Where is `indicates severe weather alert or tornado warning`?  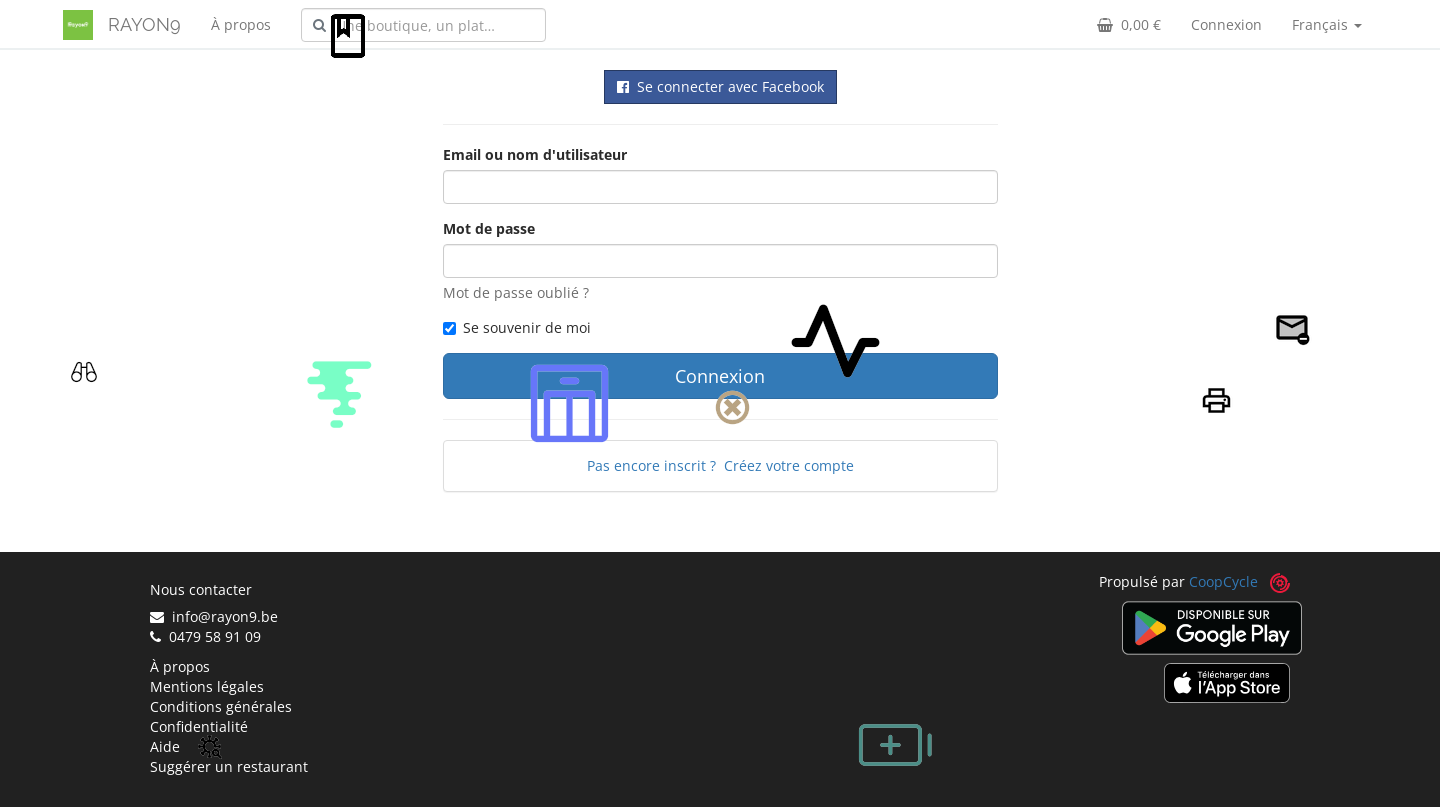
indicates severe weather alert or tornado warning is located at coordinates (338, 392).